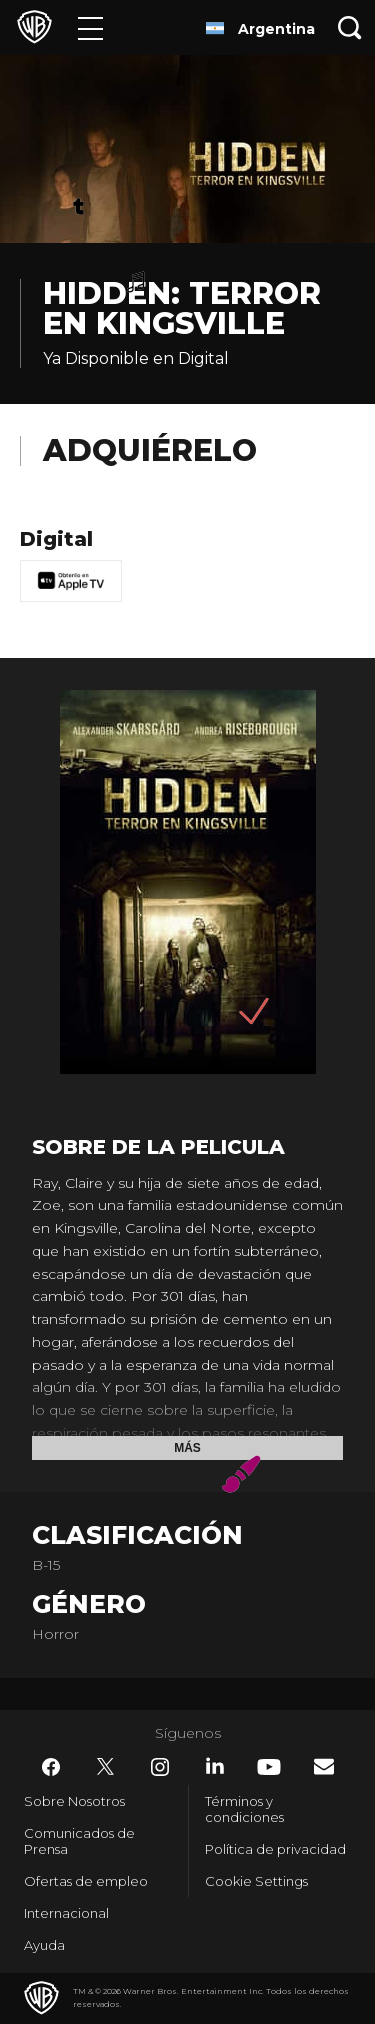 This screenshot has height=2024, width=375. Describe the element at coordinates (254, 1011) in the screenshot. I see `confirm or submit an action` at that location.